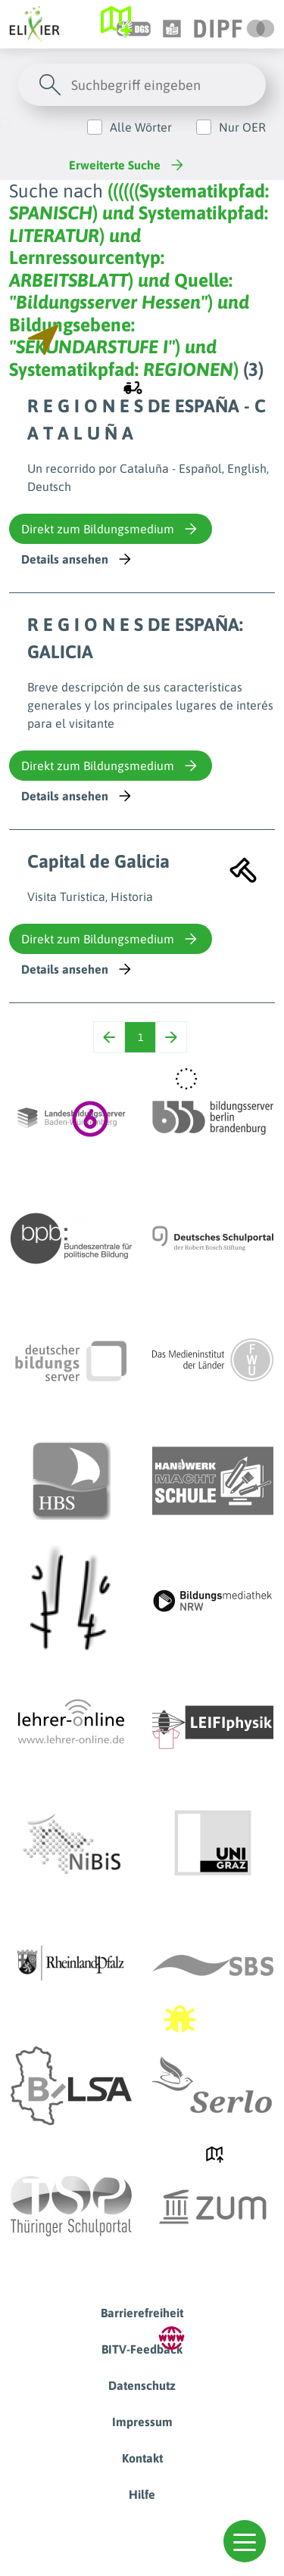  I want to click on report a bug or issue, so click(179, 2018).